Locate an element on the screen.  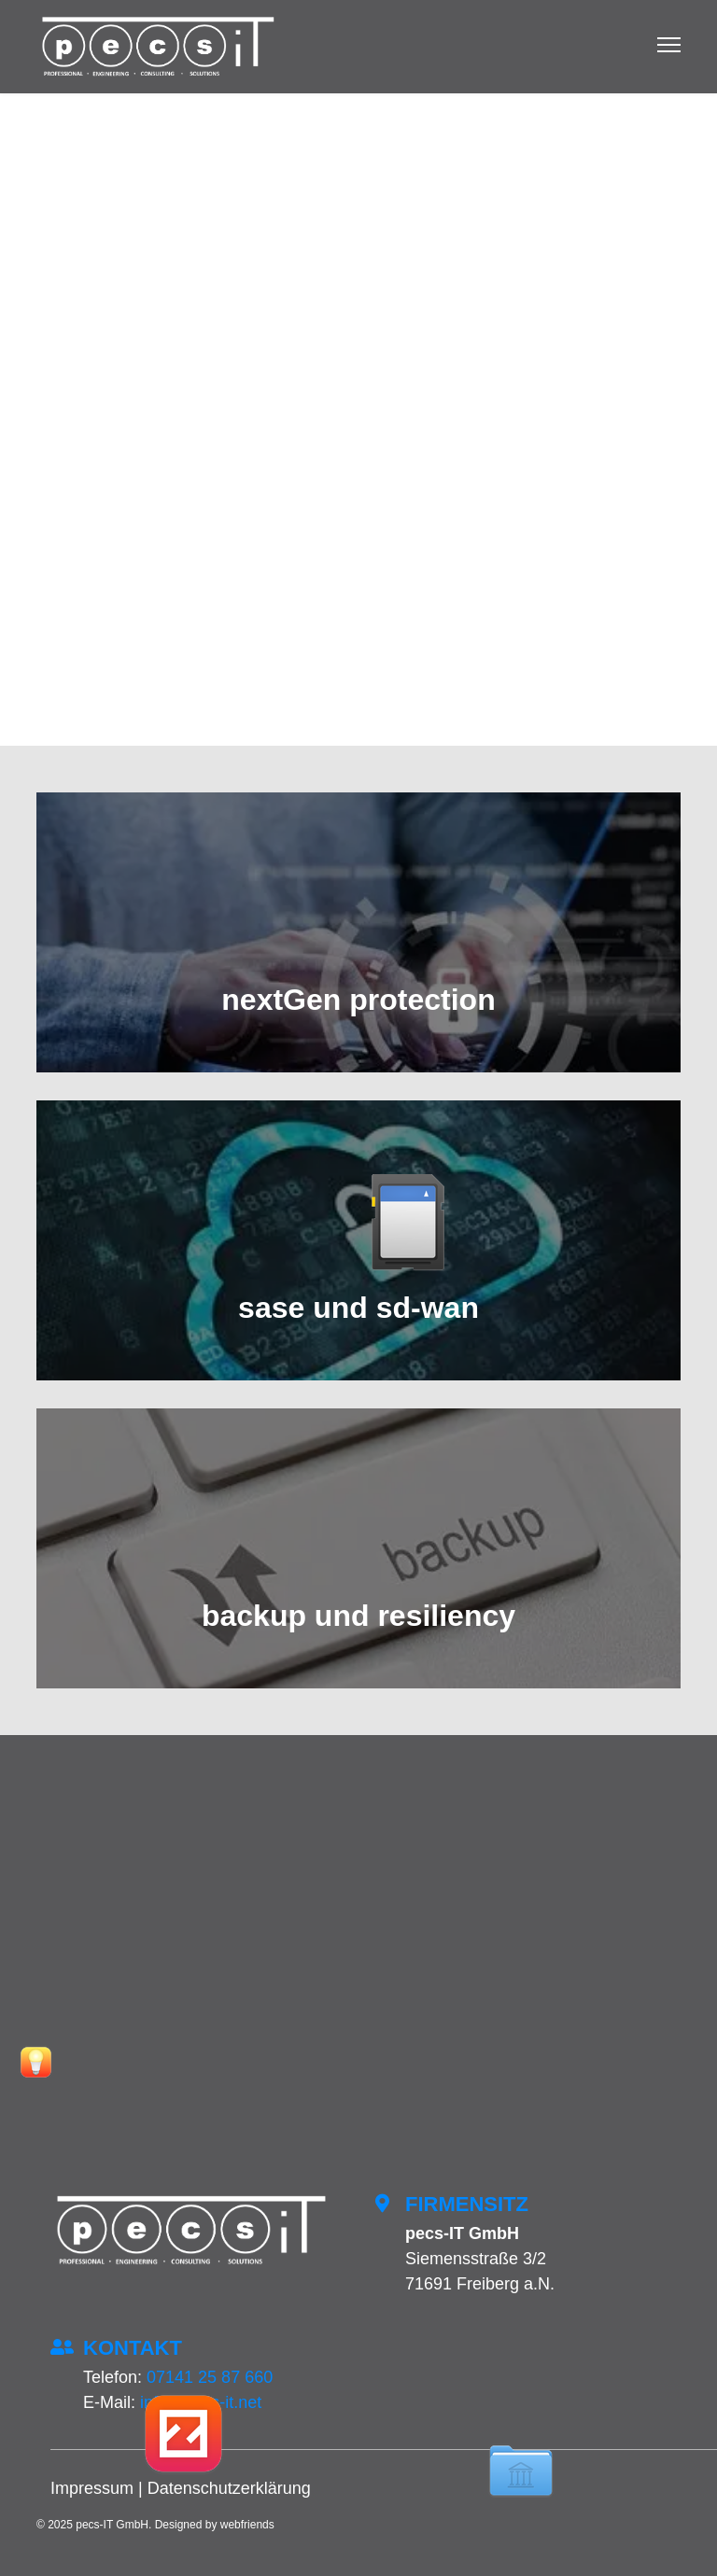
open redshift to adjust screen color temperature is located at coordinates (35, 2062).